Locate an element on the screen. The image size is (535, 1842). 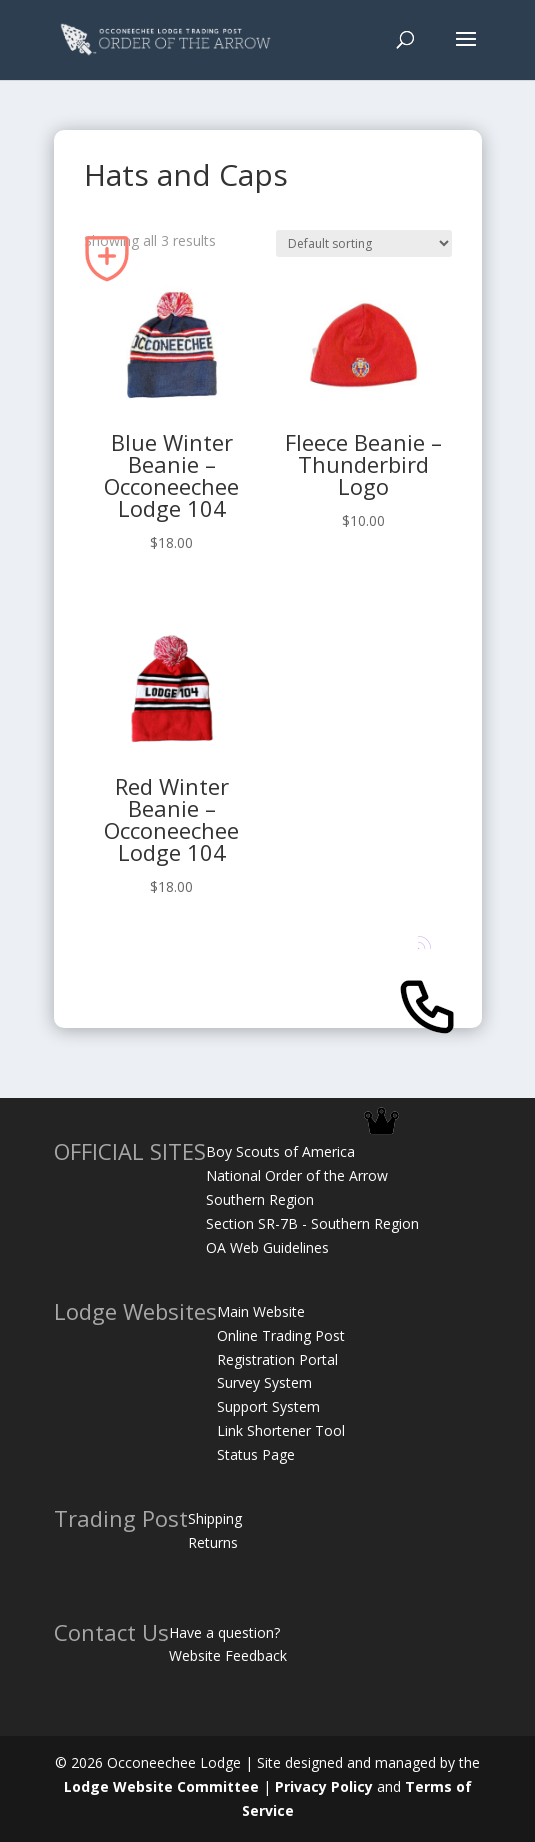
subscribe to RSS feed is located at coordinates (423, 943).